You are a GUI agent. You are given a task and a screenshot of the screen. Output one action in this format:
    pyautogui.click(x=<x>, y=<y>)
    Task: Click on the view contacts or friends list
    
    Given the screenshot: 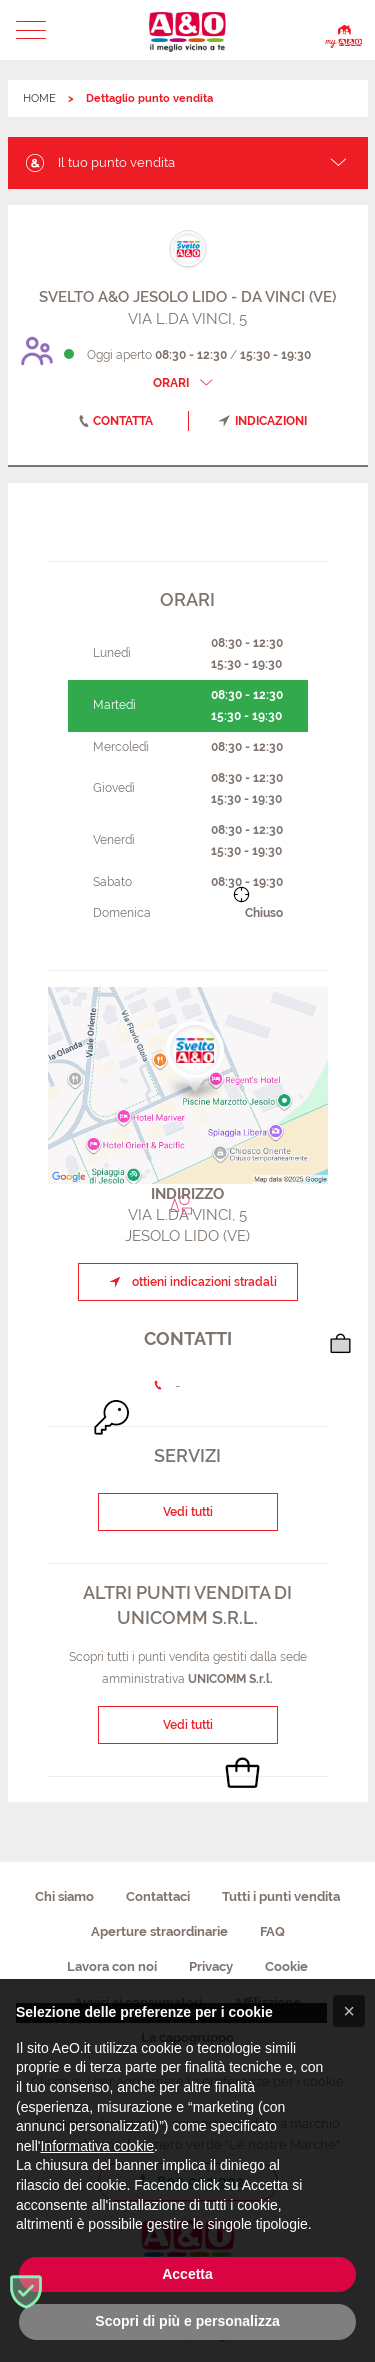 What is the action you would take?
    pyautogui.click(x=37, y=351)
    